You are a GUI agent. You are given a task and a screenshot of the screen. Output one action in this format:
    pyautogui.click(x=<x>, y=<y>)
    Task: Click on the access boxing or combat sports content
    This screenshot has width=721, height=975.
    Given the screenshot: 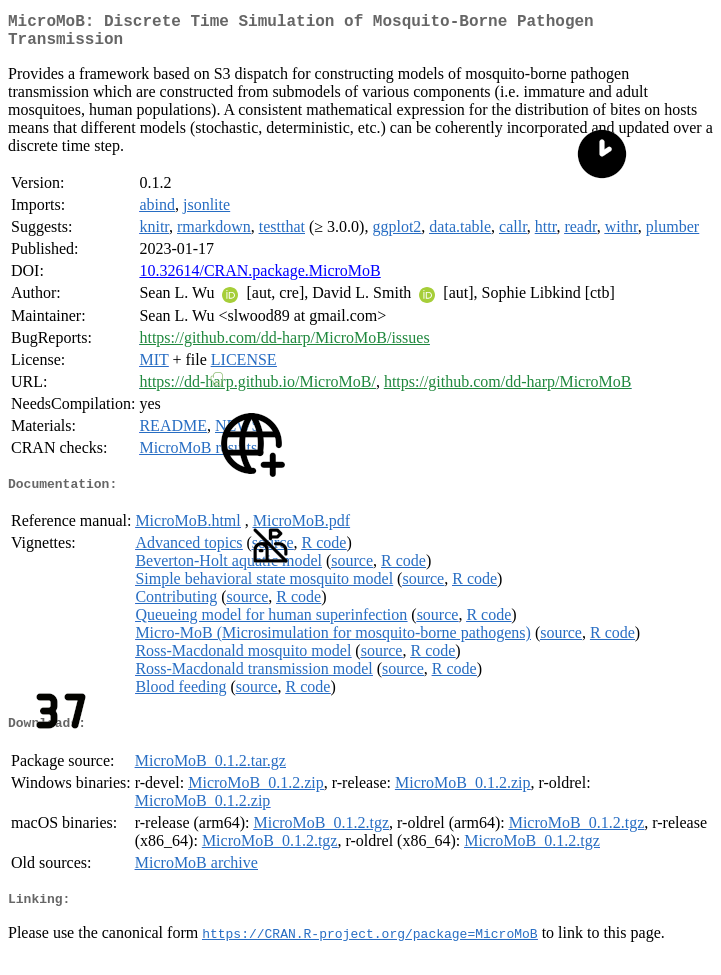 What is the action you would take?
    pyautogui.click(x=217, y=379)
    